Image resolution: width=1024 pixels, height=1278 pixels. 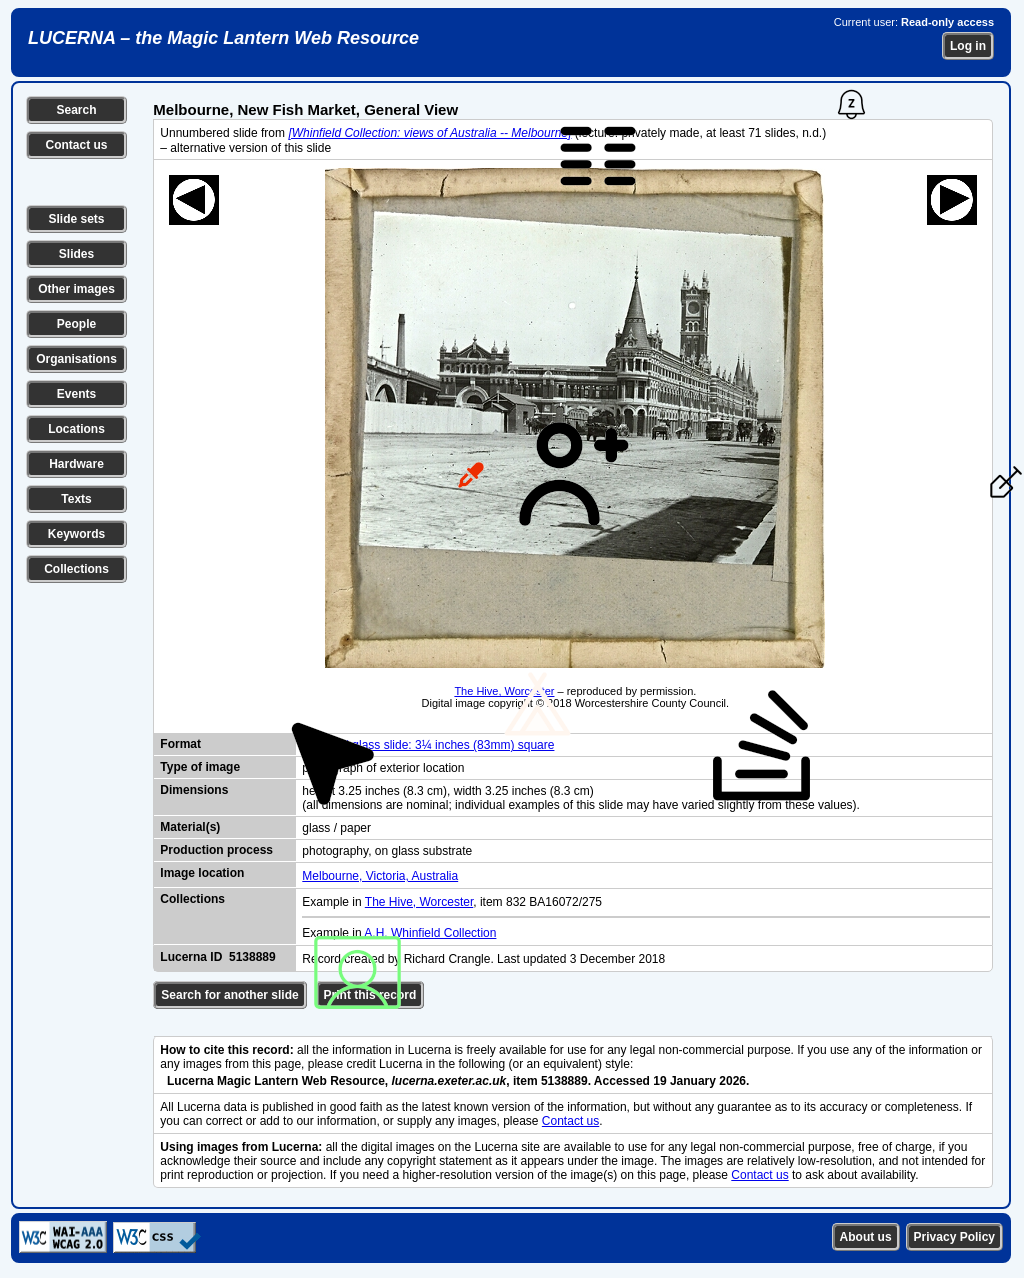 I want to click on access gardening or landscaping tools, so click(x=1005, y=482).